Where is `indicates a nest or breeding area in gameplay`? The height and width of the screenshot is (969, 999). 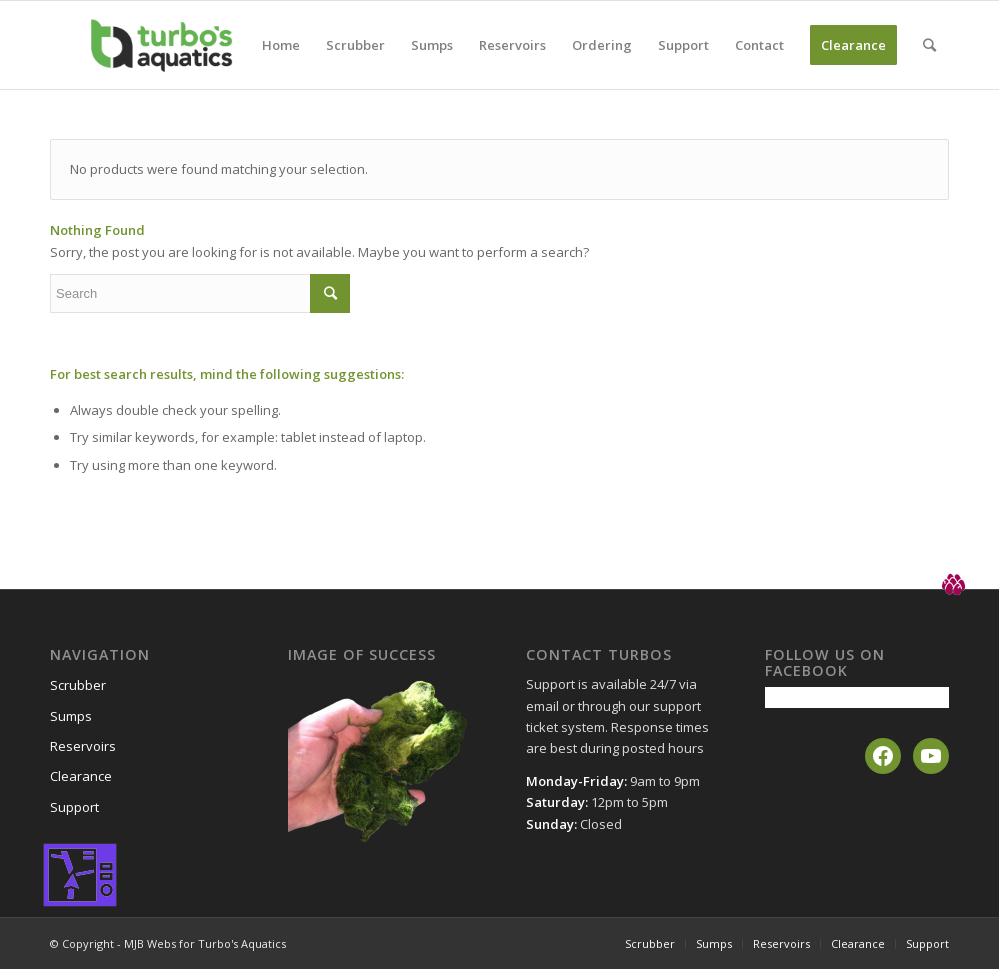 indicates a nest or breeding area in gameplay is located at coordinates (953, 584).